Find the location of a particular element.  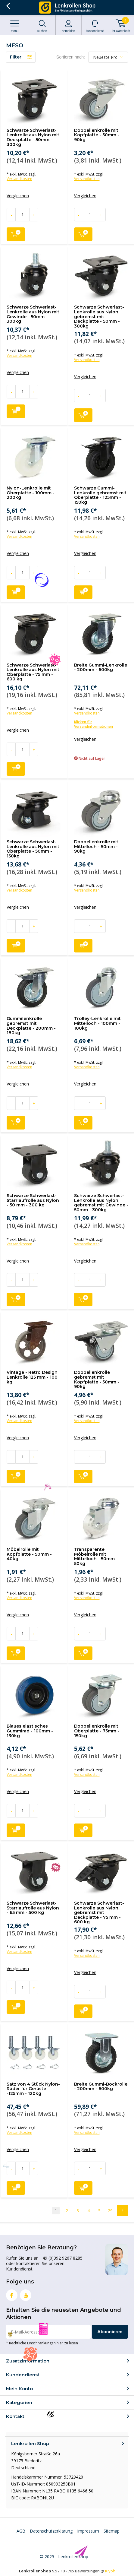

view diagram or flowchart is located at coordinates (6, 2166).